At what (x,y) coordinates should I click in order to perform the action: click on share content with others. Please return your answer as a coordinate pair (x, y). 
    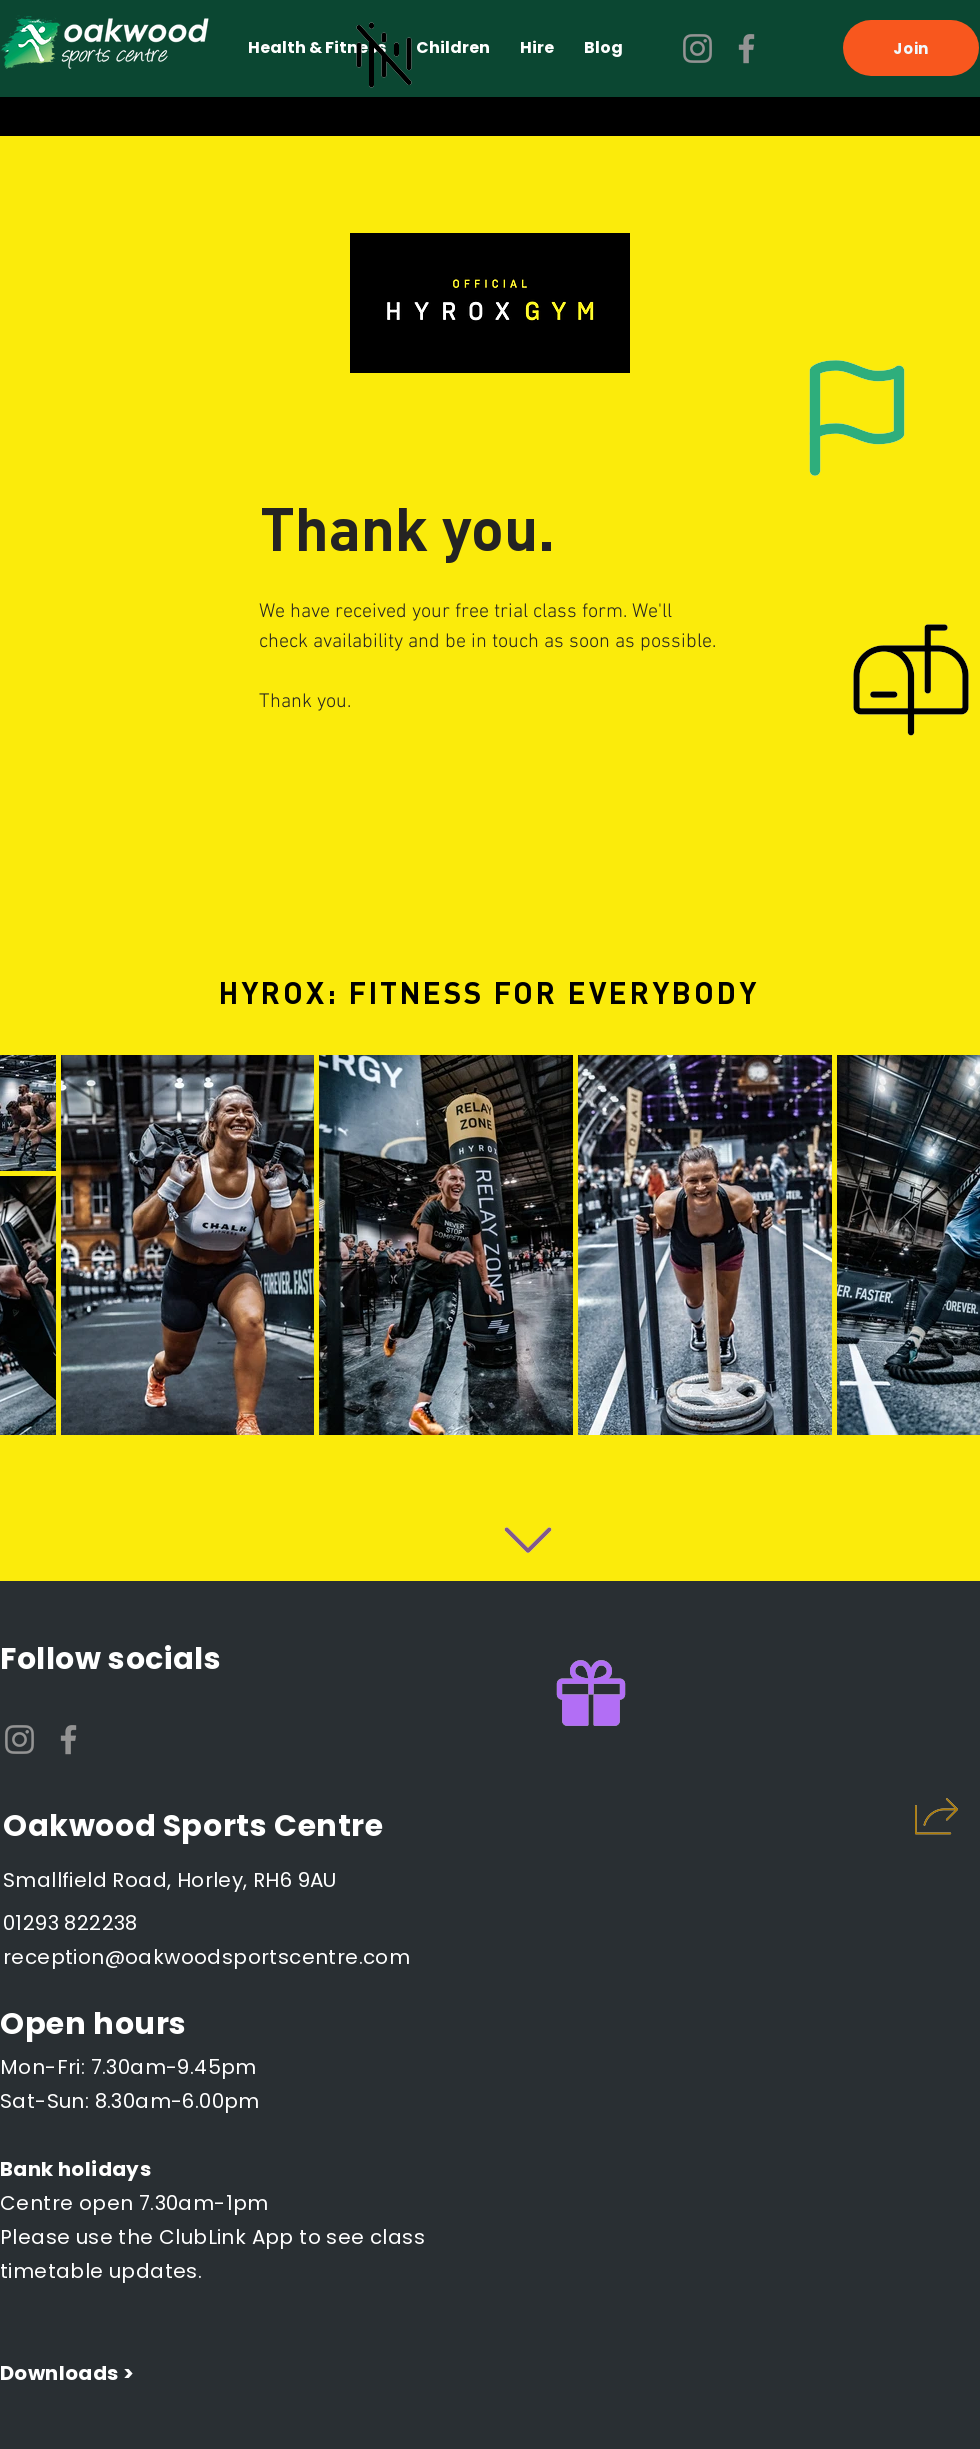
    Looking at the image, I should click on (936, 1814).